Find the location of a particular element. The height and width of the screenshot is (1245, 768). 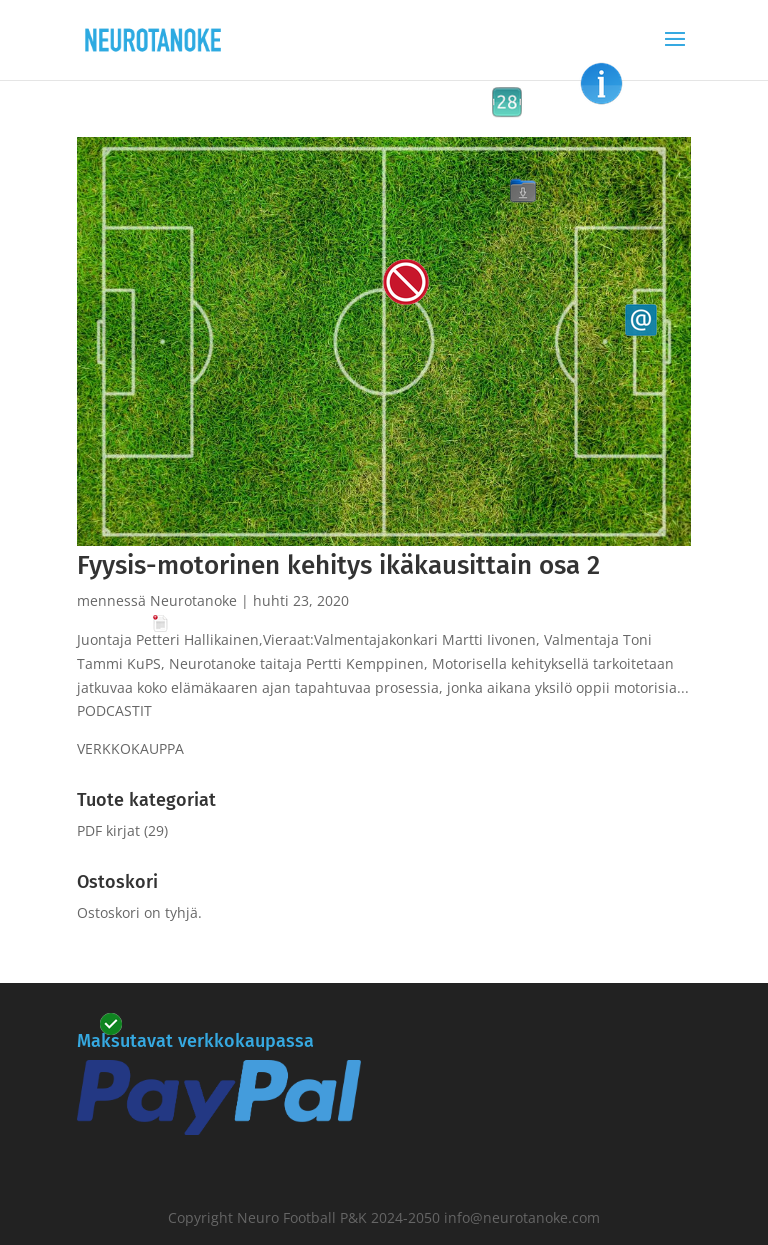

delete selected email message is located at coordinates (406, 282).